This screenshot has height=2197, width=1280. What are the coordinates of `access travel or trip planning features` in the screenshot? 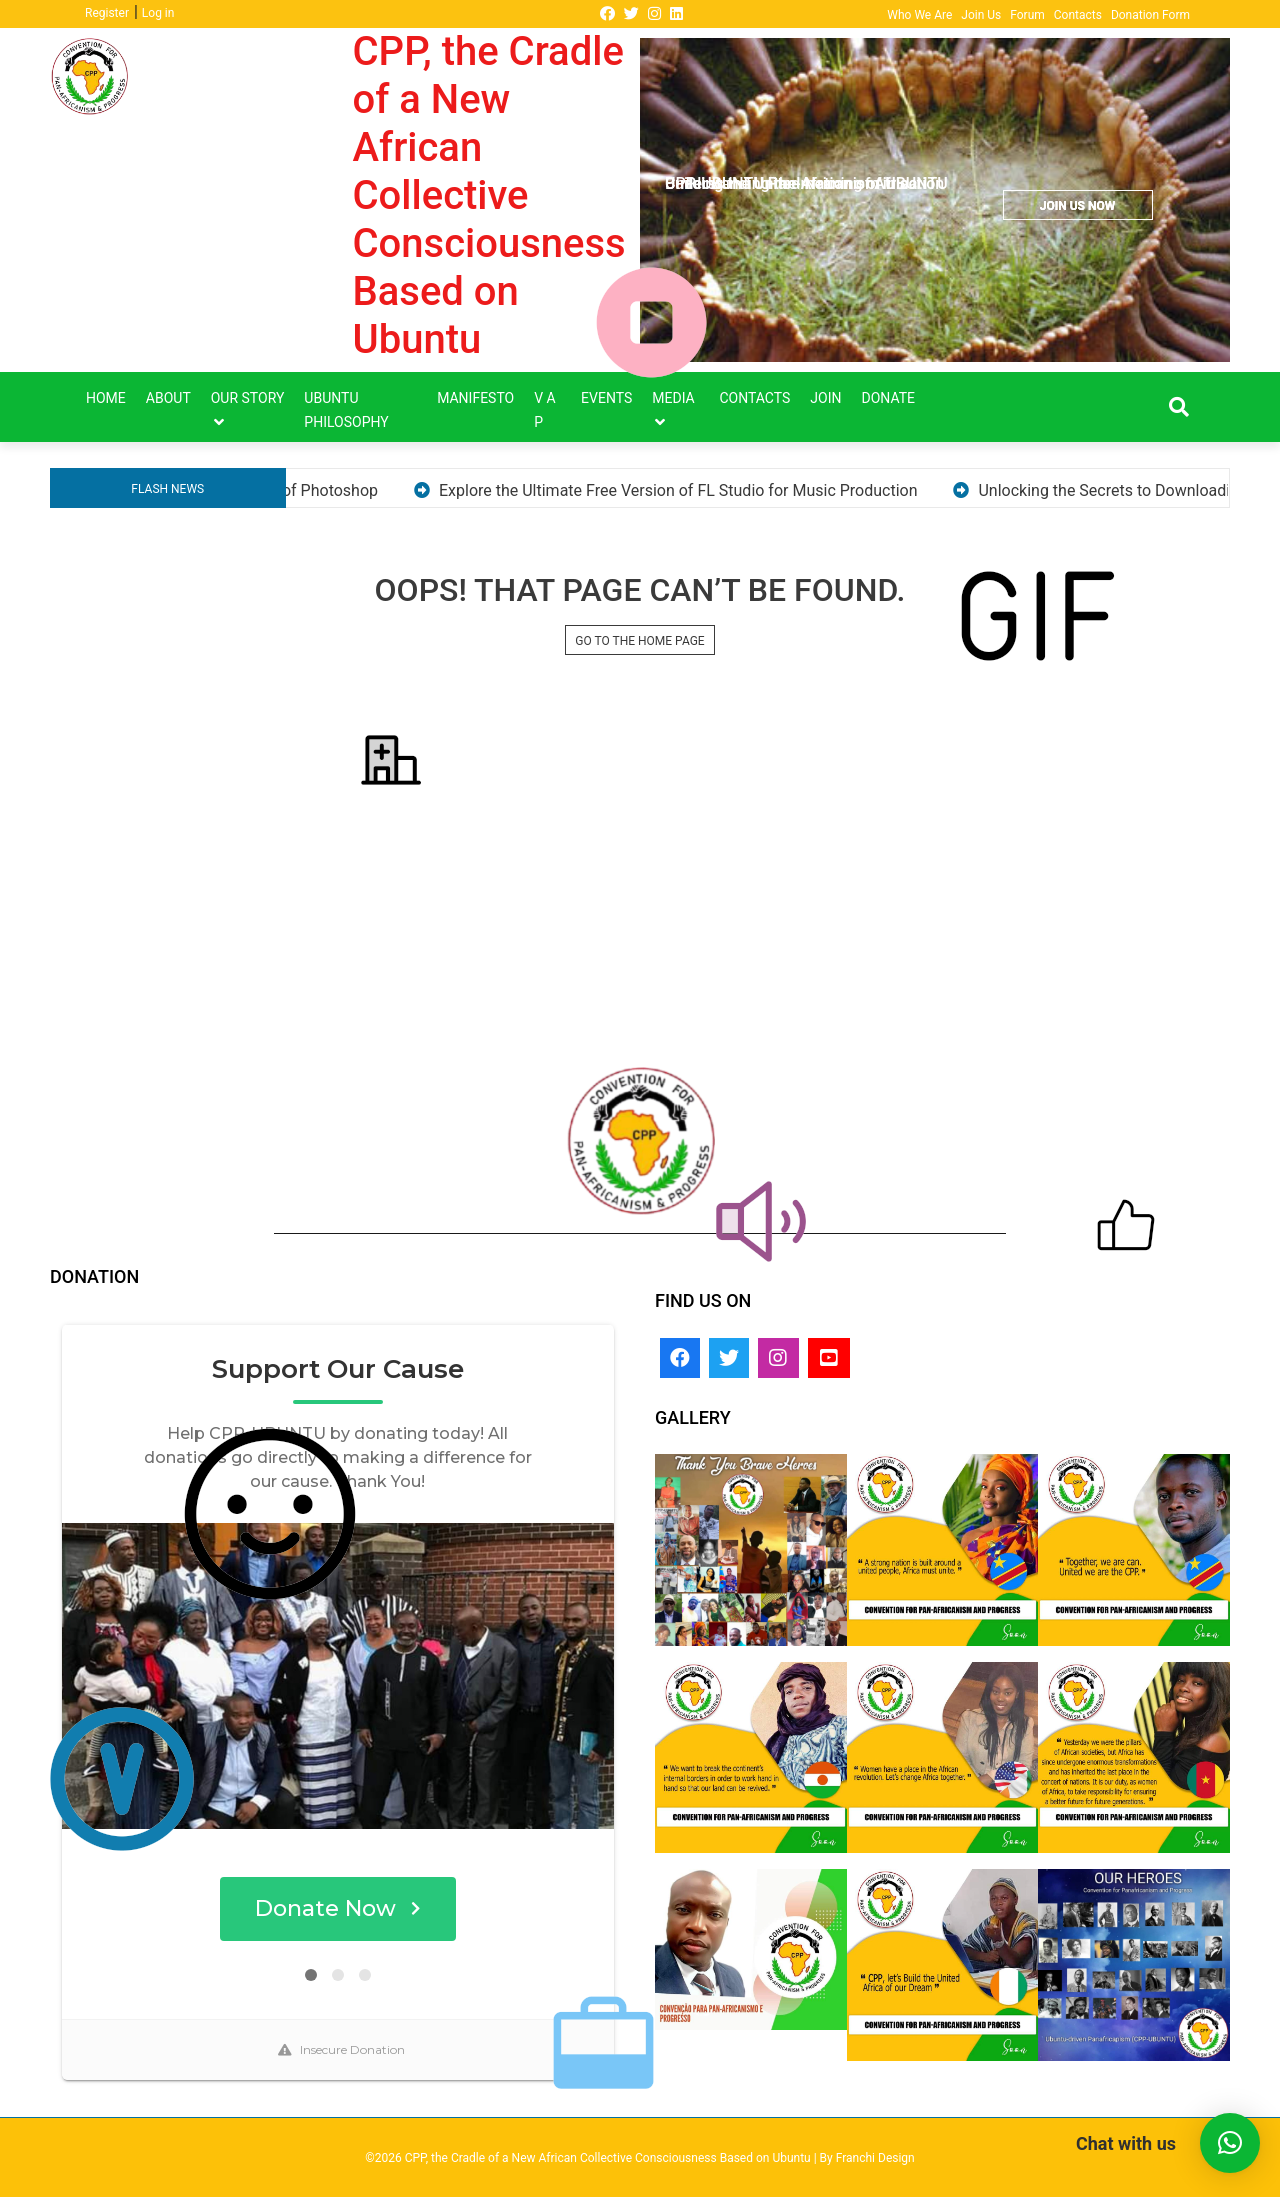 It's located at (603, 2046).